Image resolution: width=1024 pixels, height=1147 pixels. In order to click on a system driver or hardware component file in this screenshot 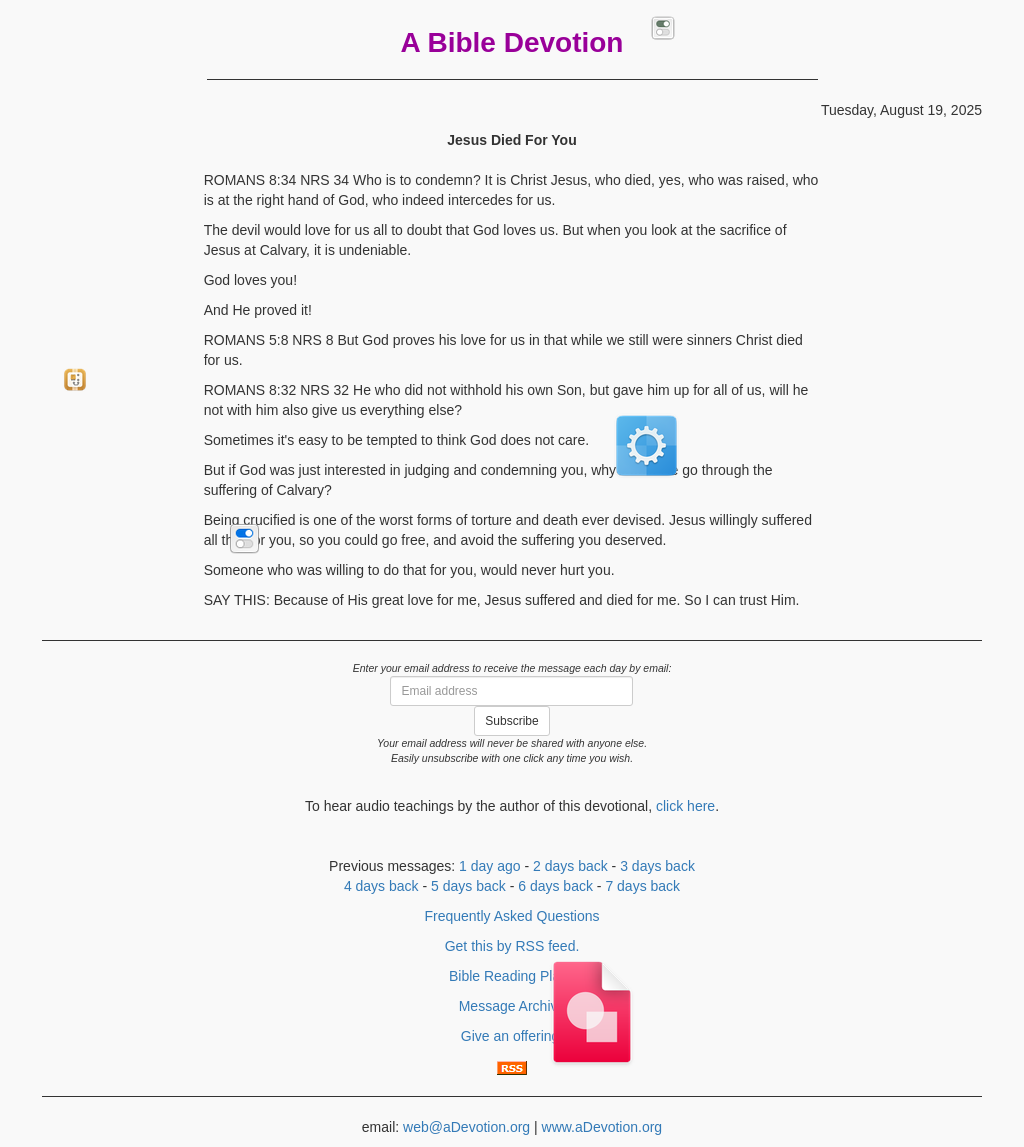, I will do `click(75, 380)`.